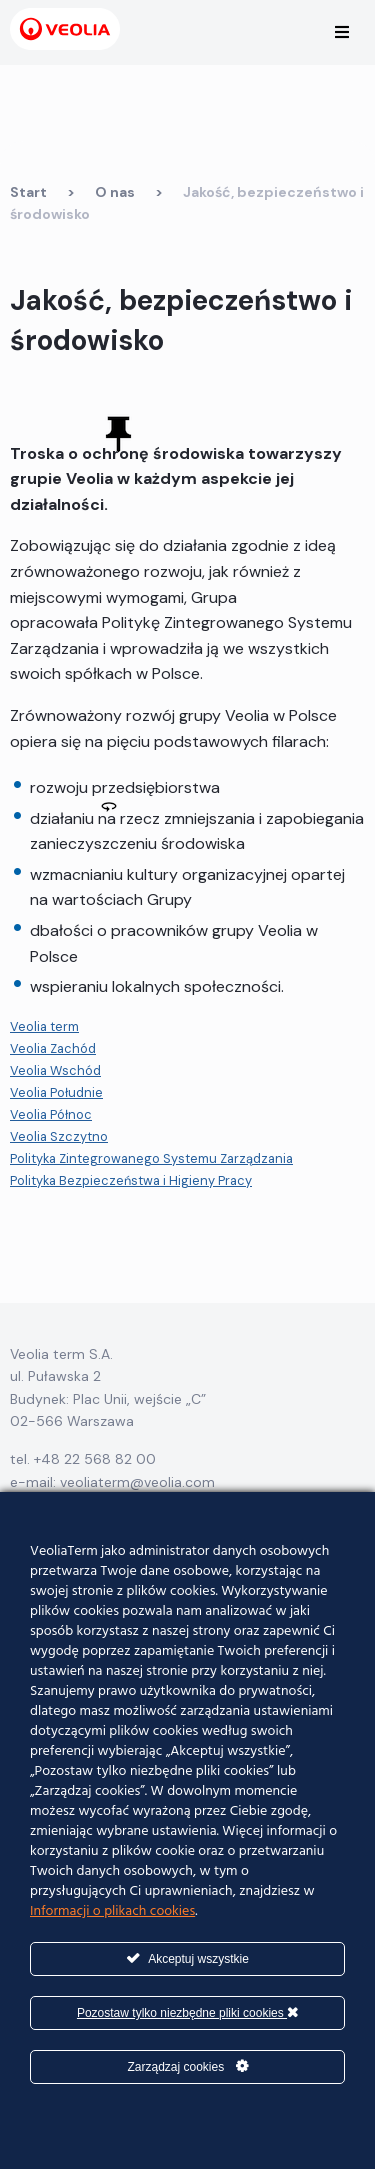  What do you see at coordinates (109, 806) in the screenshot?
I see `view 360-degree panorama or image` at bounding box center [109, 806].